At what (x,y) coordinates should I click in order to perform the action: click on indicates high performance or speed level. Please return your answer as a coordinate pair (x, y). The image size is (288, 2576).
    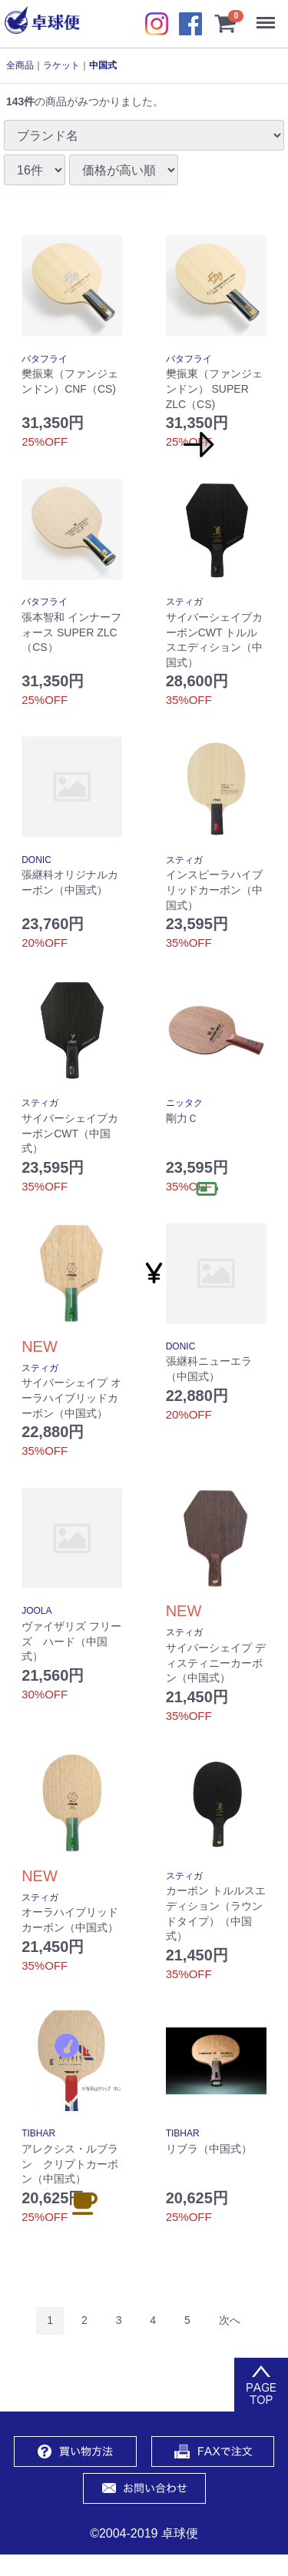
    Looking at the image, I should click on (67, 2046).